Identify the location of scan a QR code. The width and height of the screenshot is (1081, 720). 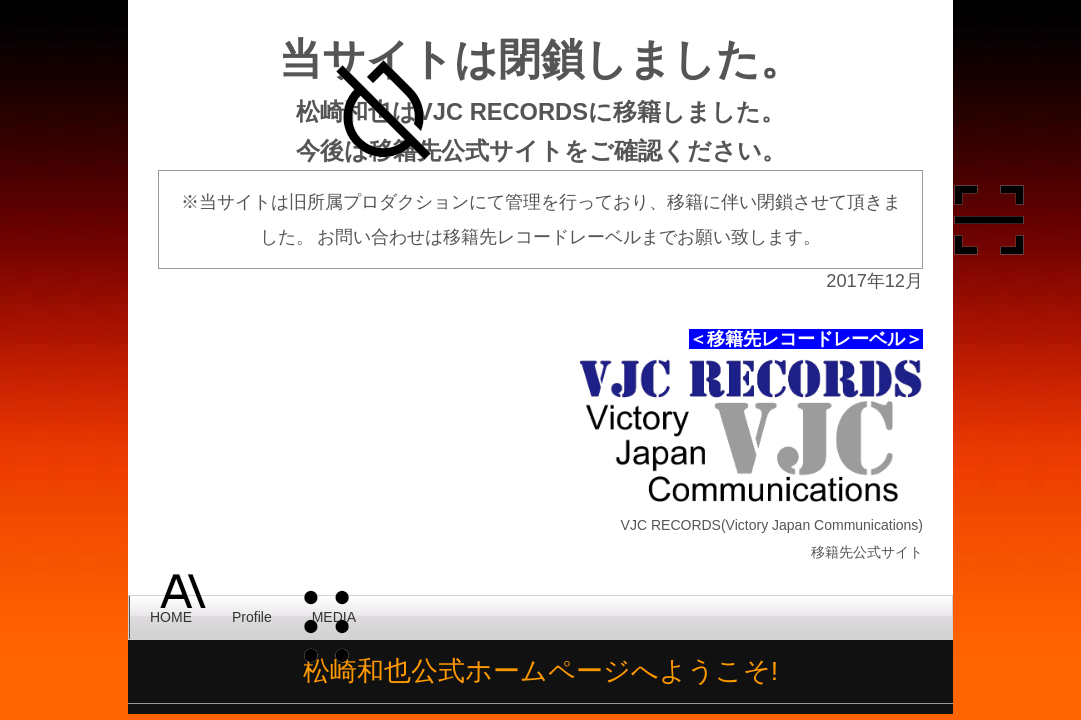
(989, 220).